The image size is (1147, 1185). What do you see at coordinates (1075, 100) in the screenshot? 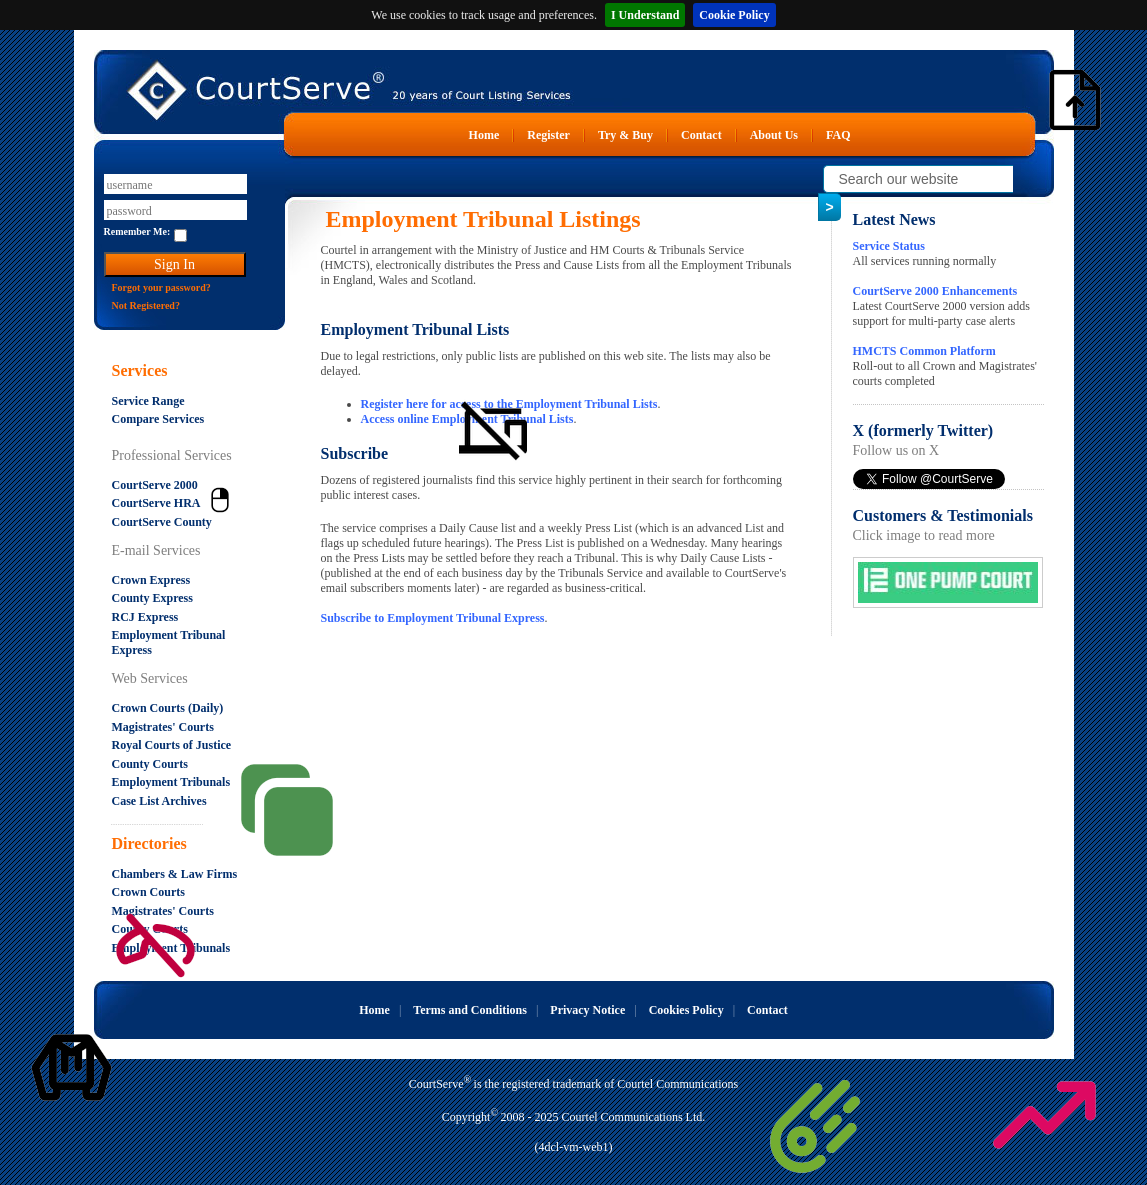
I see `upload a file` at bounding box center [1075, 100].